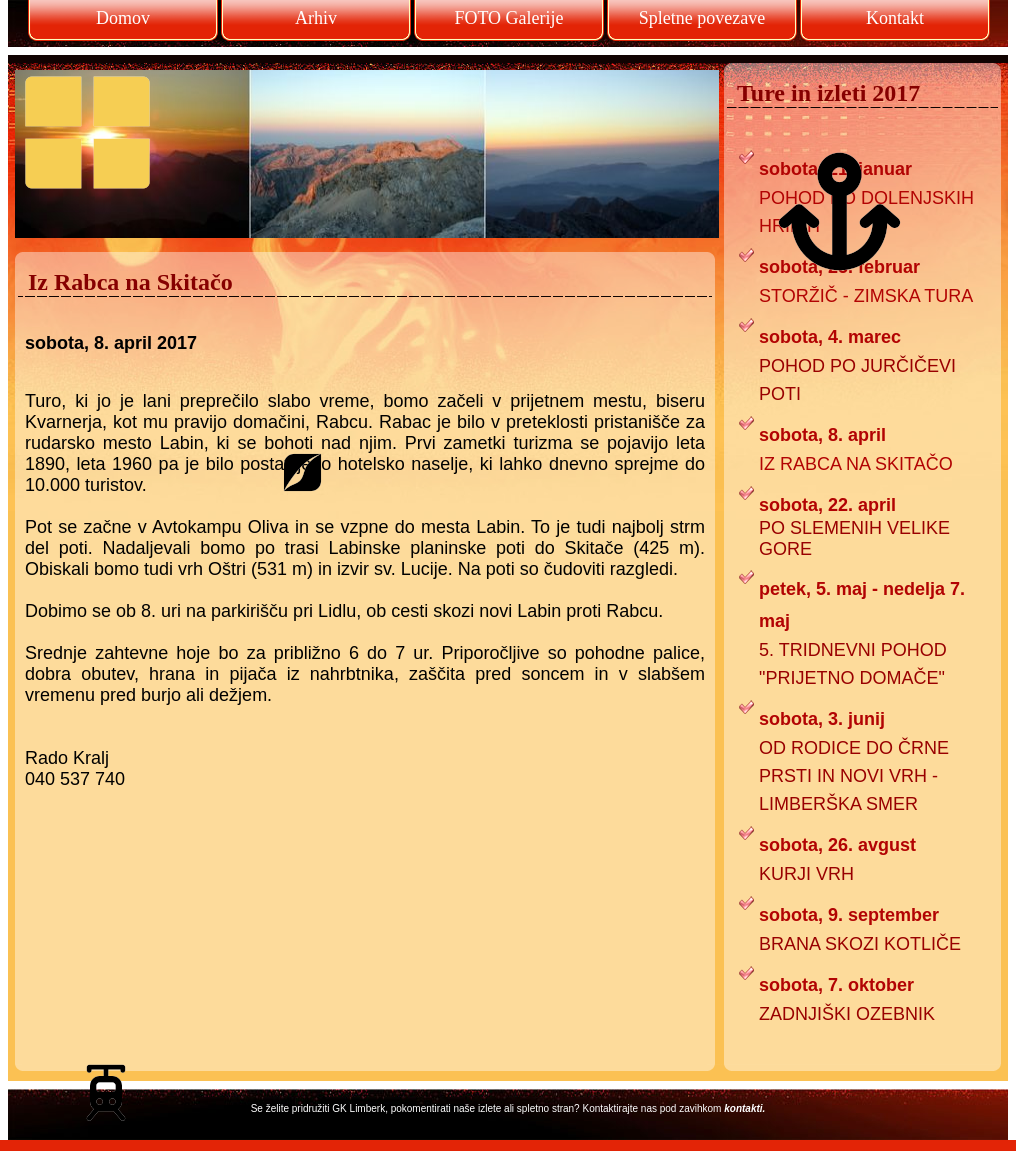 This screenshot has height=1151, width=1016. I want to click on switch to grid view layout, so click(87, 132).